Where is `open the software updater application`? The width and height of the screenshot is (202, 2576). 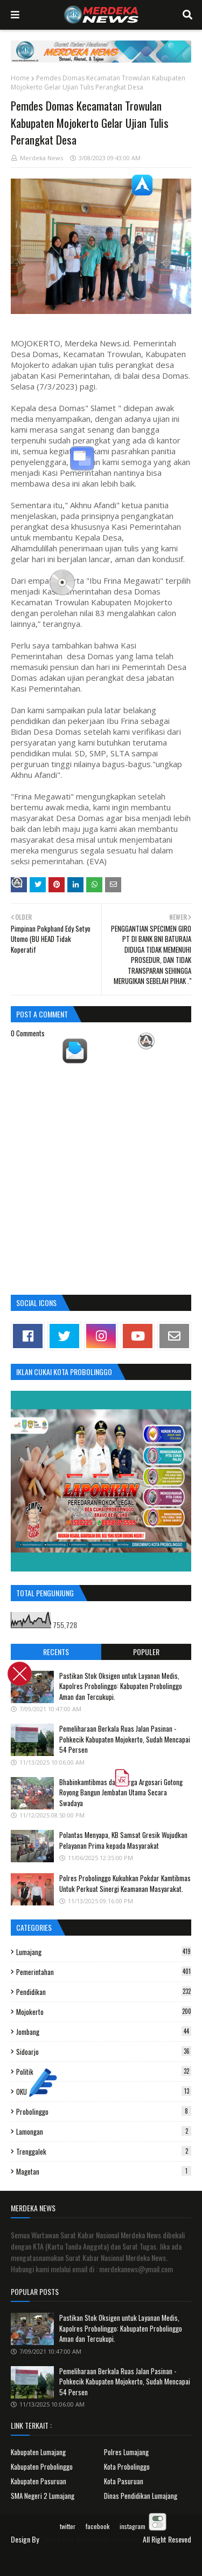
open the software updater application is located at coordinates (146, 1041).